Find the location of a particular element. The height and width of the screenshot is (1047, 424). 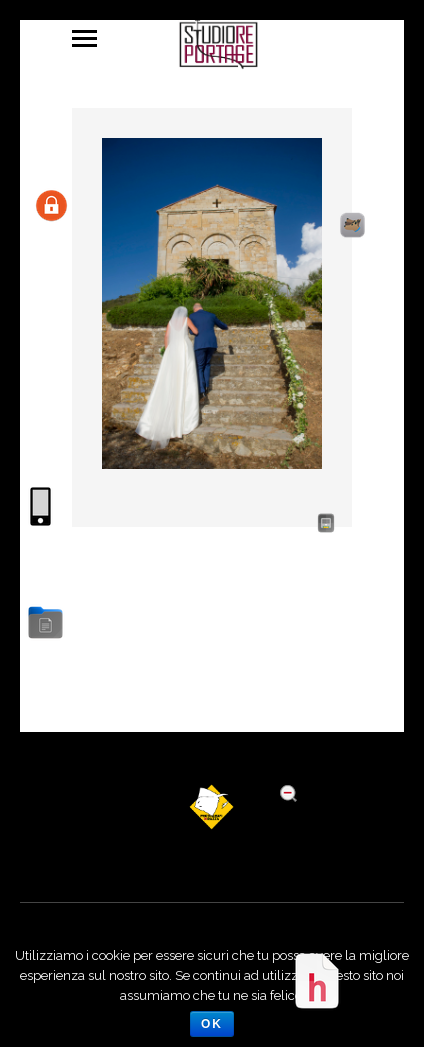

iPod Nano device connected to your Mac is located at coordinates (40, 506).